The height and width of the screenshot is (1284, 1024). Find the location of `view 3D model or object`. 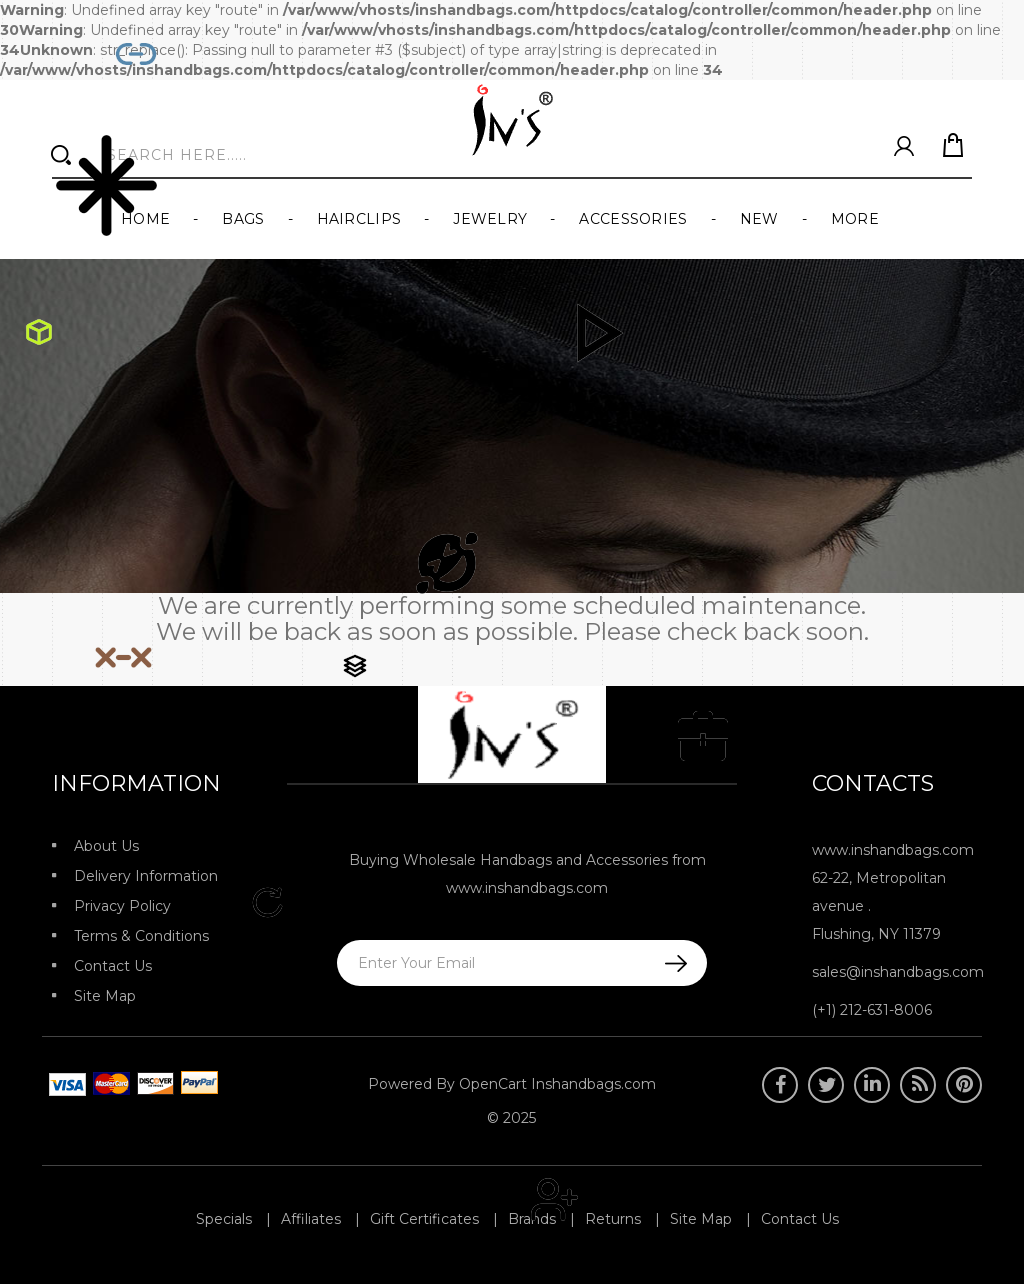

view 3D model or object is located at coordinates (39, 332).